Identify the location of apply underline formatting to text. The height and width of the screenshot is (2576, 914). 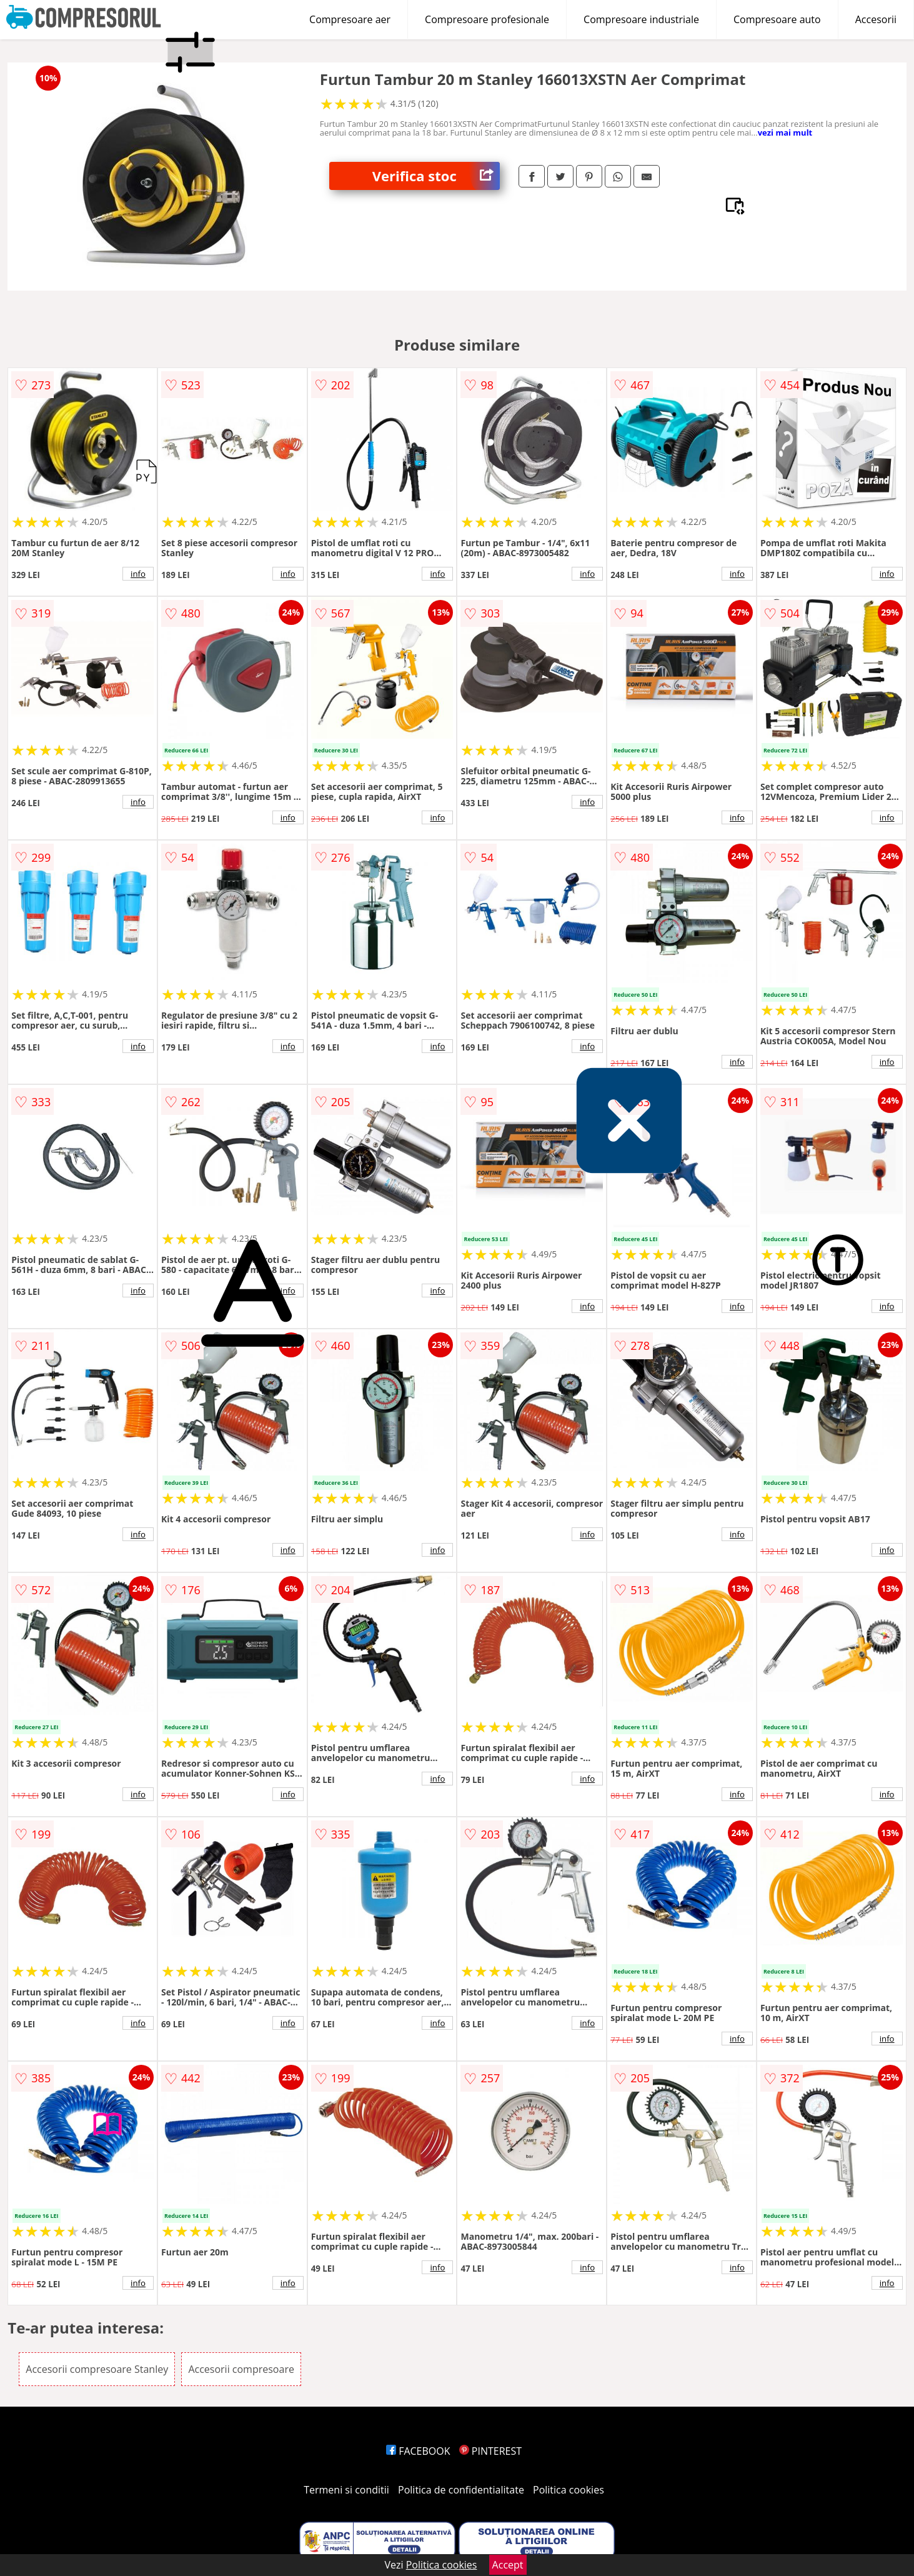
(252, 1295).